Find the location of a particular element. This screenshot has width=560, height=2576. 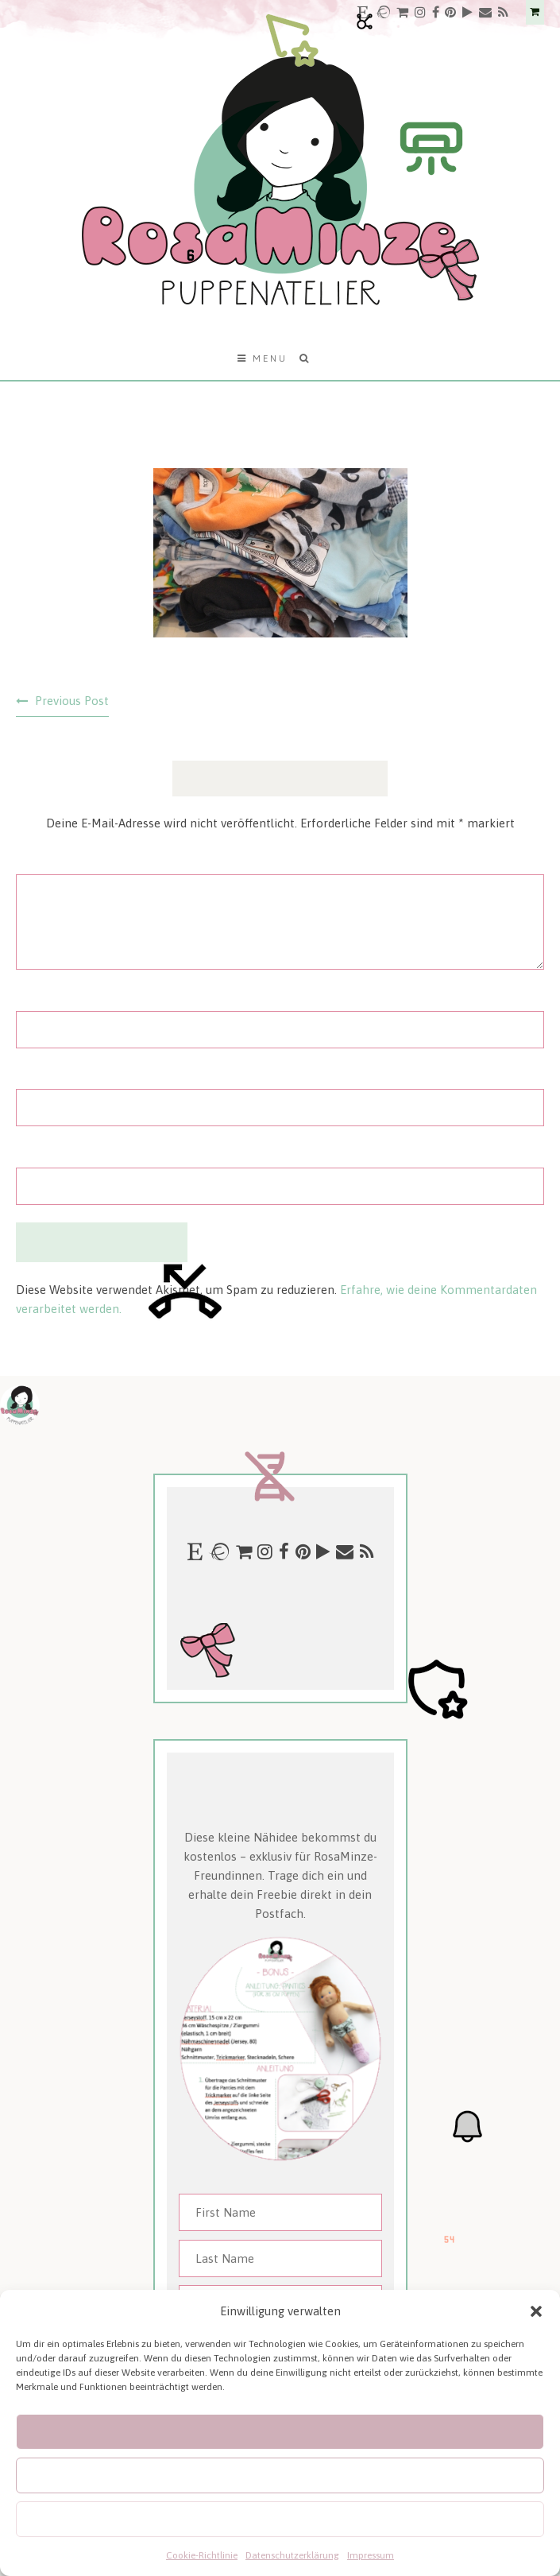

access affiliate or referral program is located at coordinates (365, 21).